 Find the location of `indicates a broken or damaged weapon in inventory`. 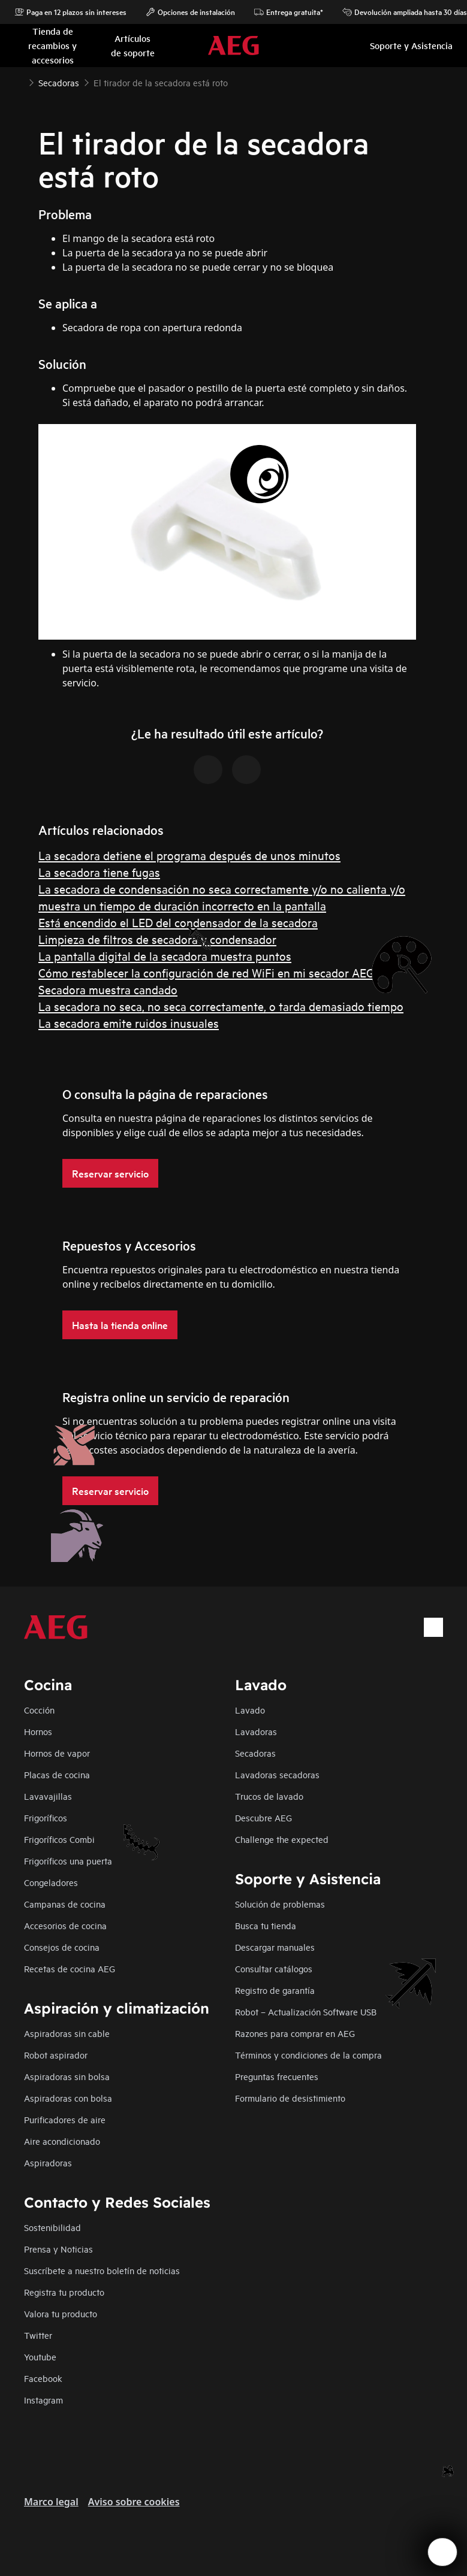

indicates a broken or damaged weapon in inventory is located at coordinates (199, 938).